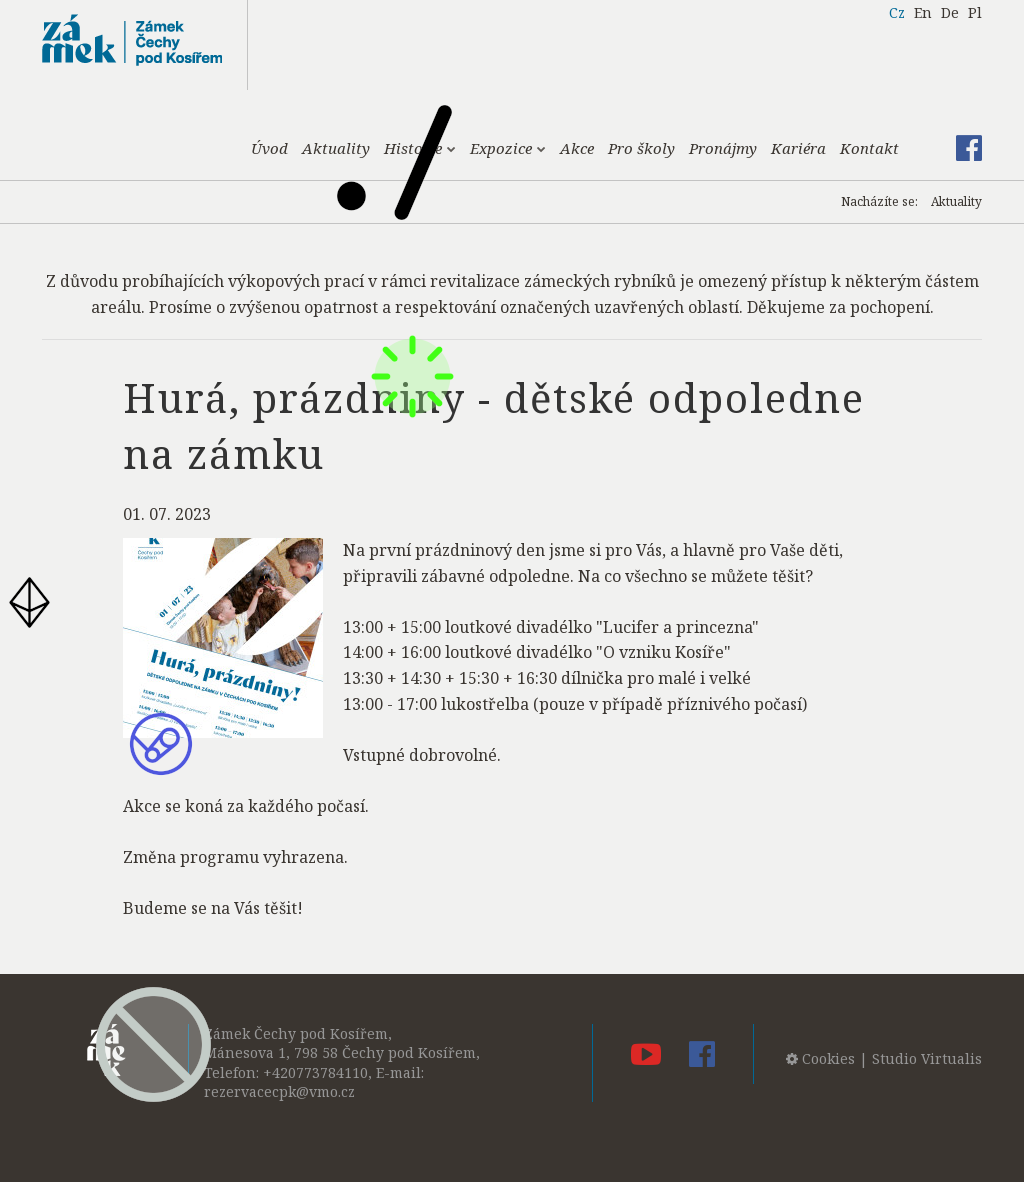  Describe the element at coordinates (161, 744) in the screenshot. I see `open steam gaming platform` at that location.